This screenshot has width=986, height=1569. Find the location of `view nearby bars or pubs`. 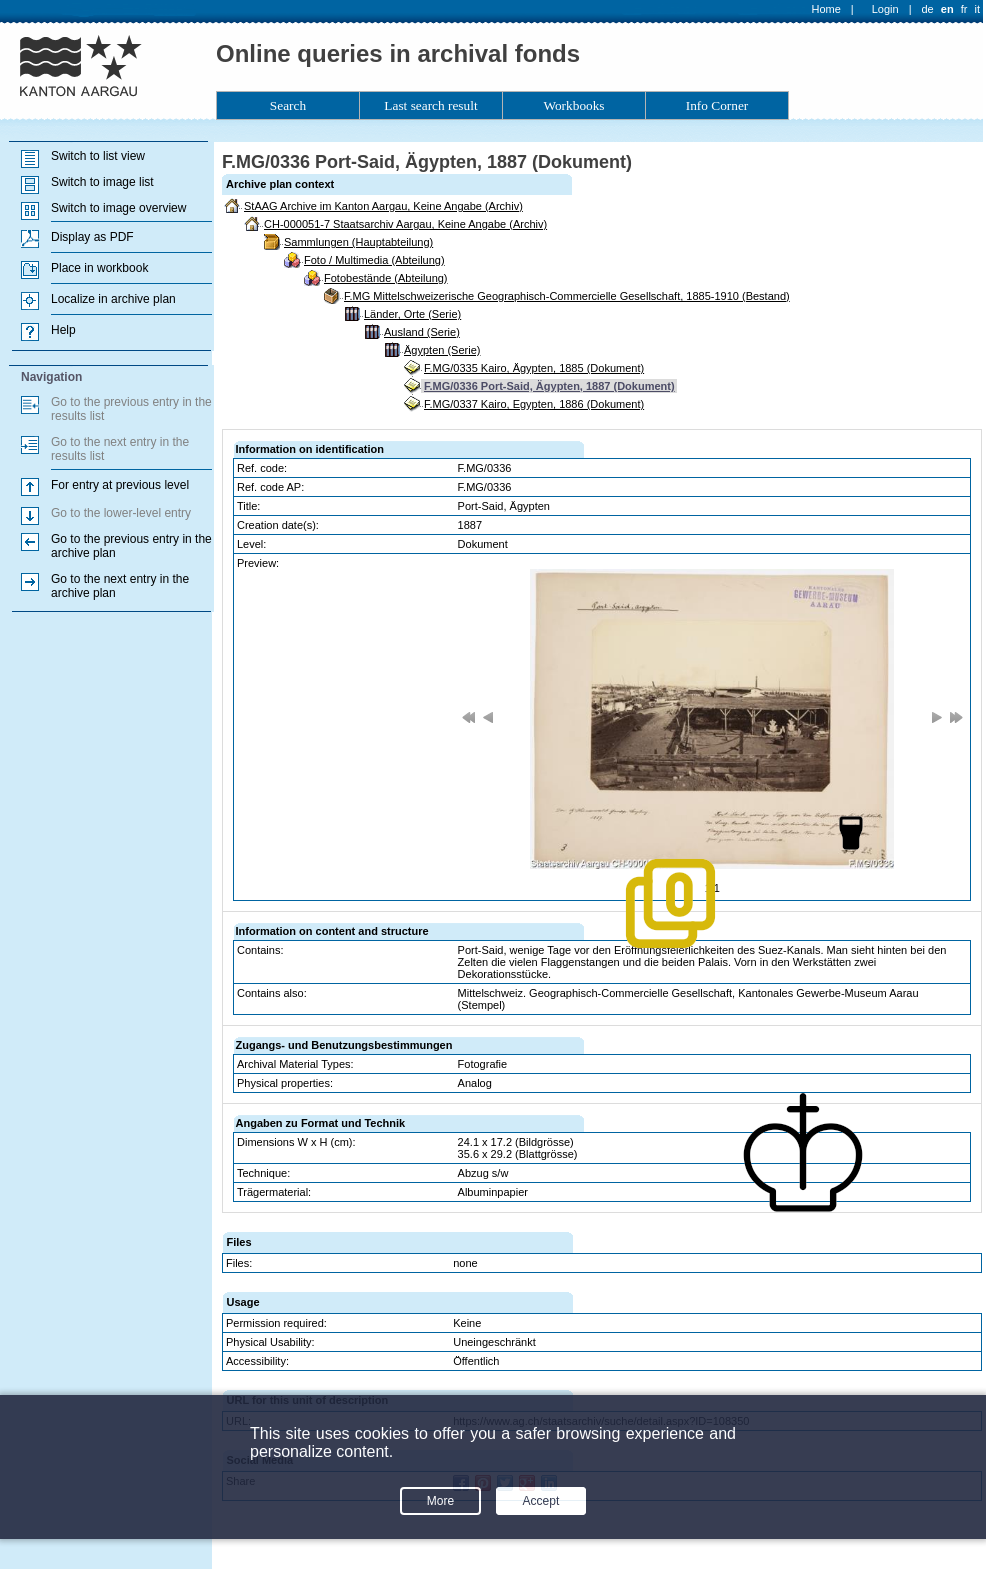

view nearby bars or pubs is located at coordinates (851, 833).